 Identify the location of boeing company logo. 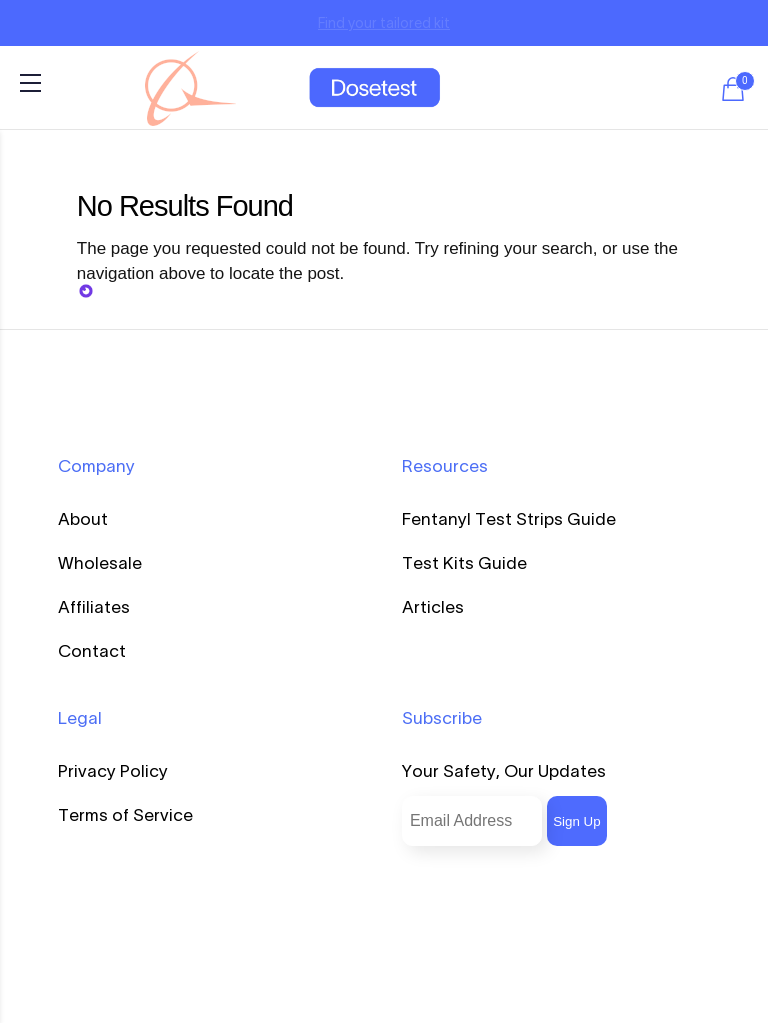
(190, 88).